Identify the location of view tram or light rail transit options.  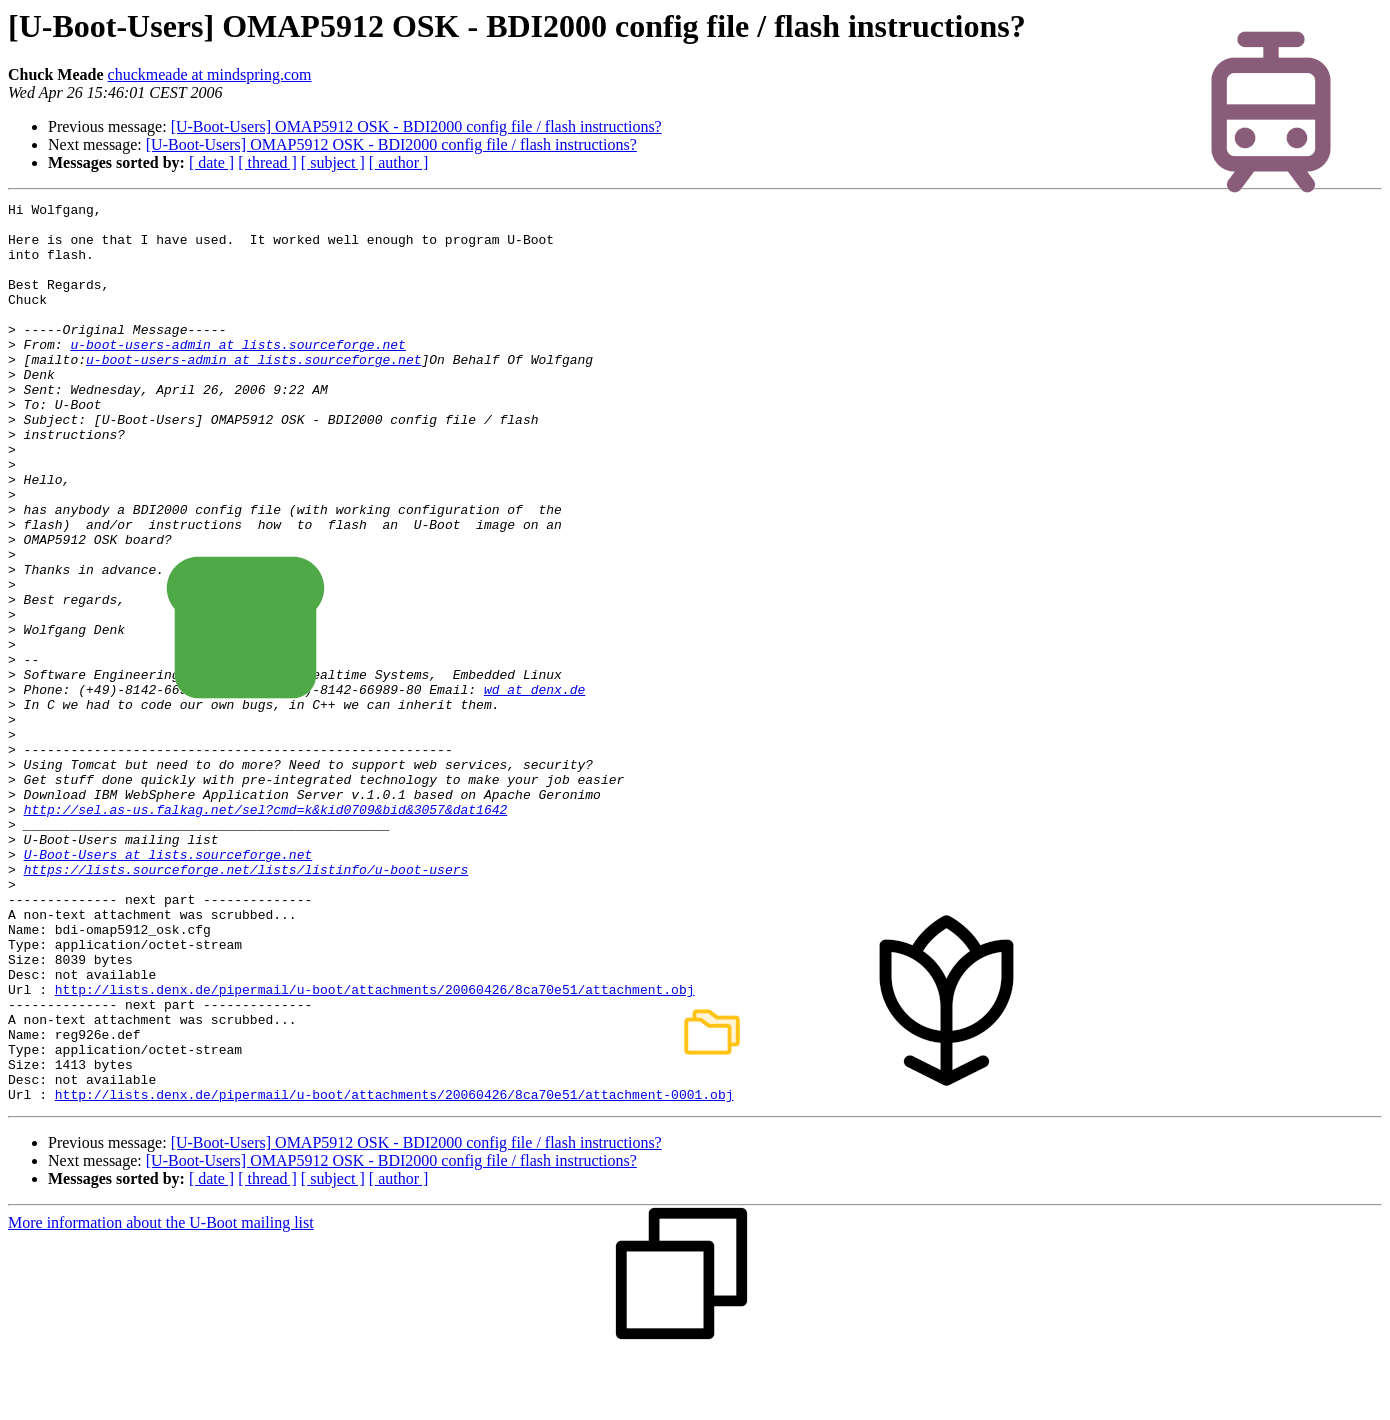
(1271, 112).